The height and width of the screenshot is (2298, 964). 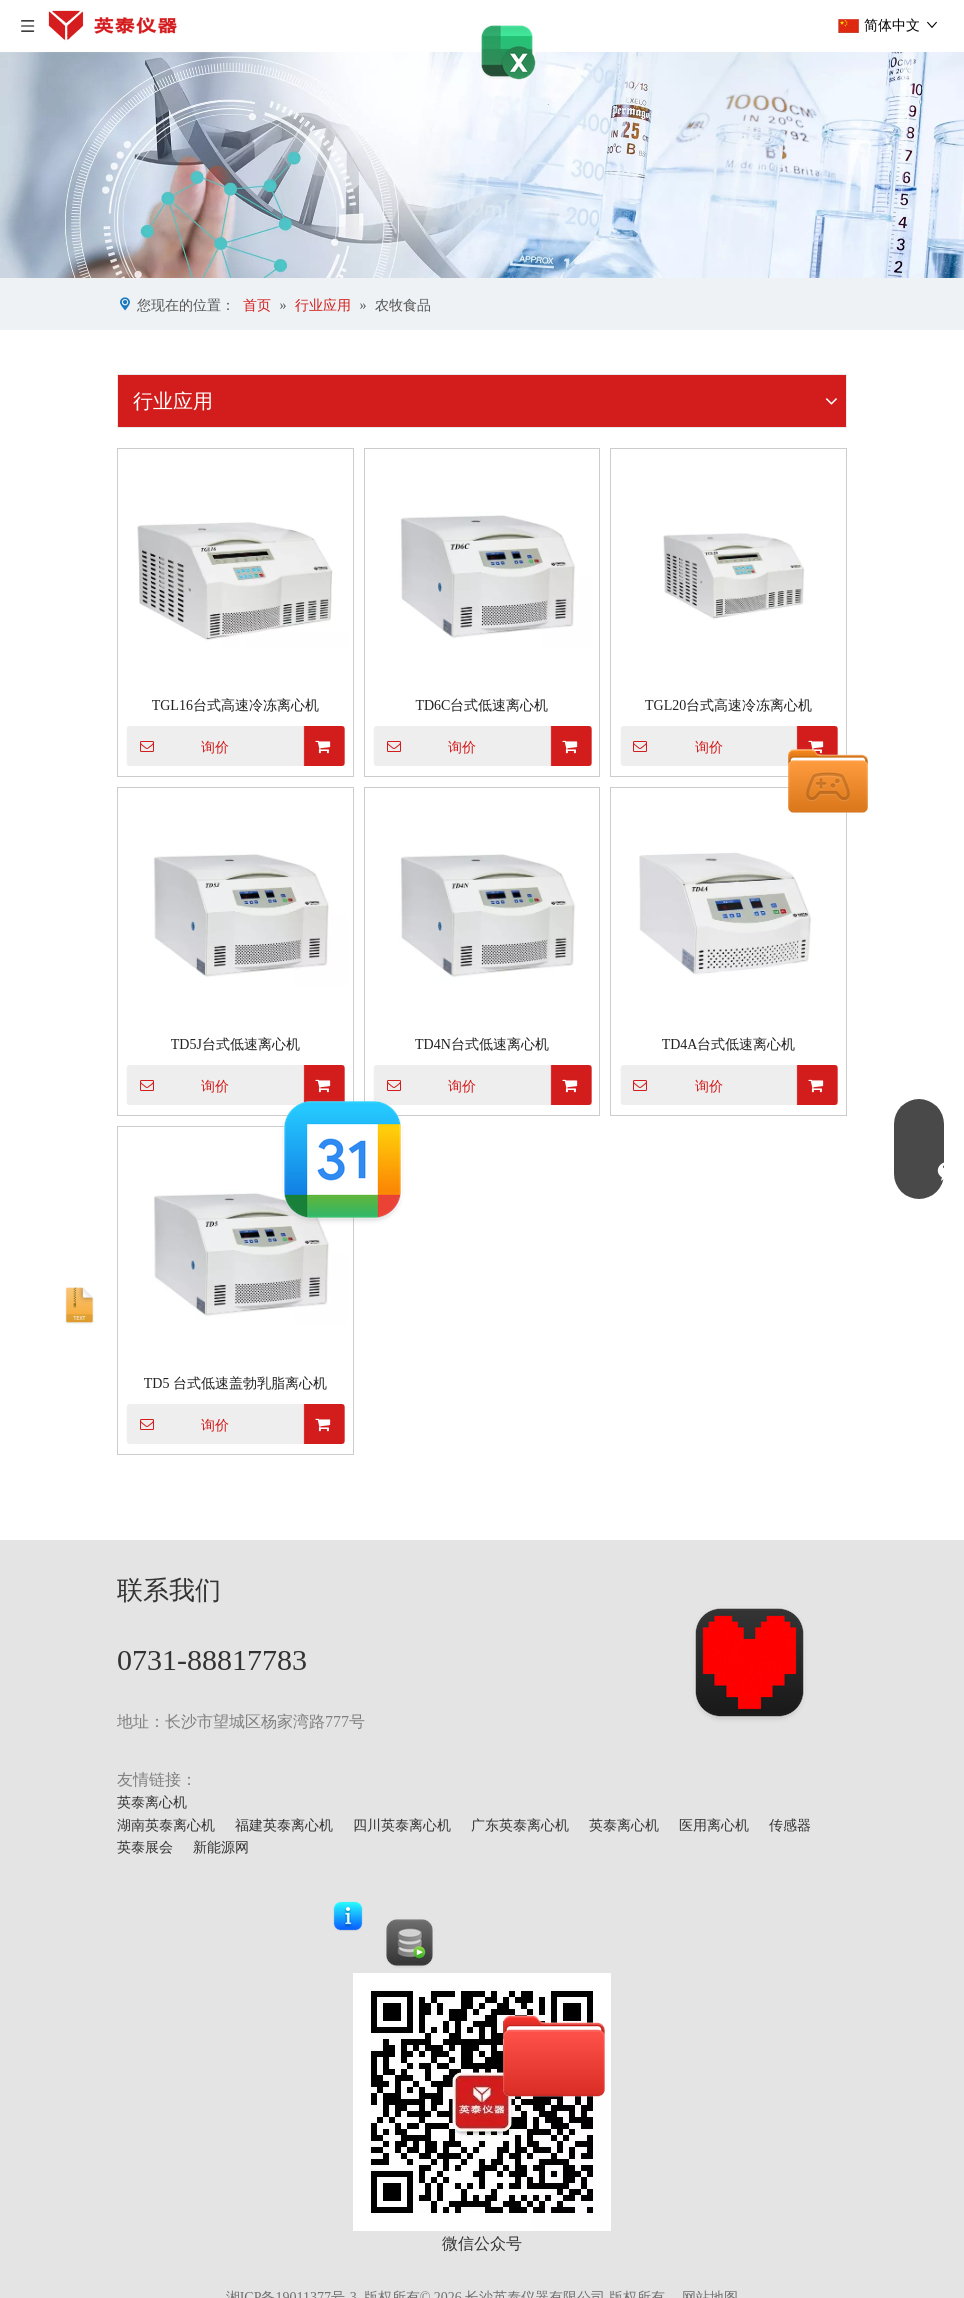 What do you see at coordinates (554, 2056) in the screenshot?
I see `open a red-labeled folder` at bounding box center [554, 2056].